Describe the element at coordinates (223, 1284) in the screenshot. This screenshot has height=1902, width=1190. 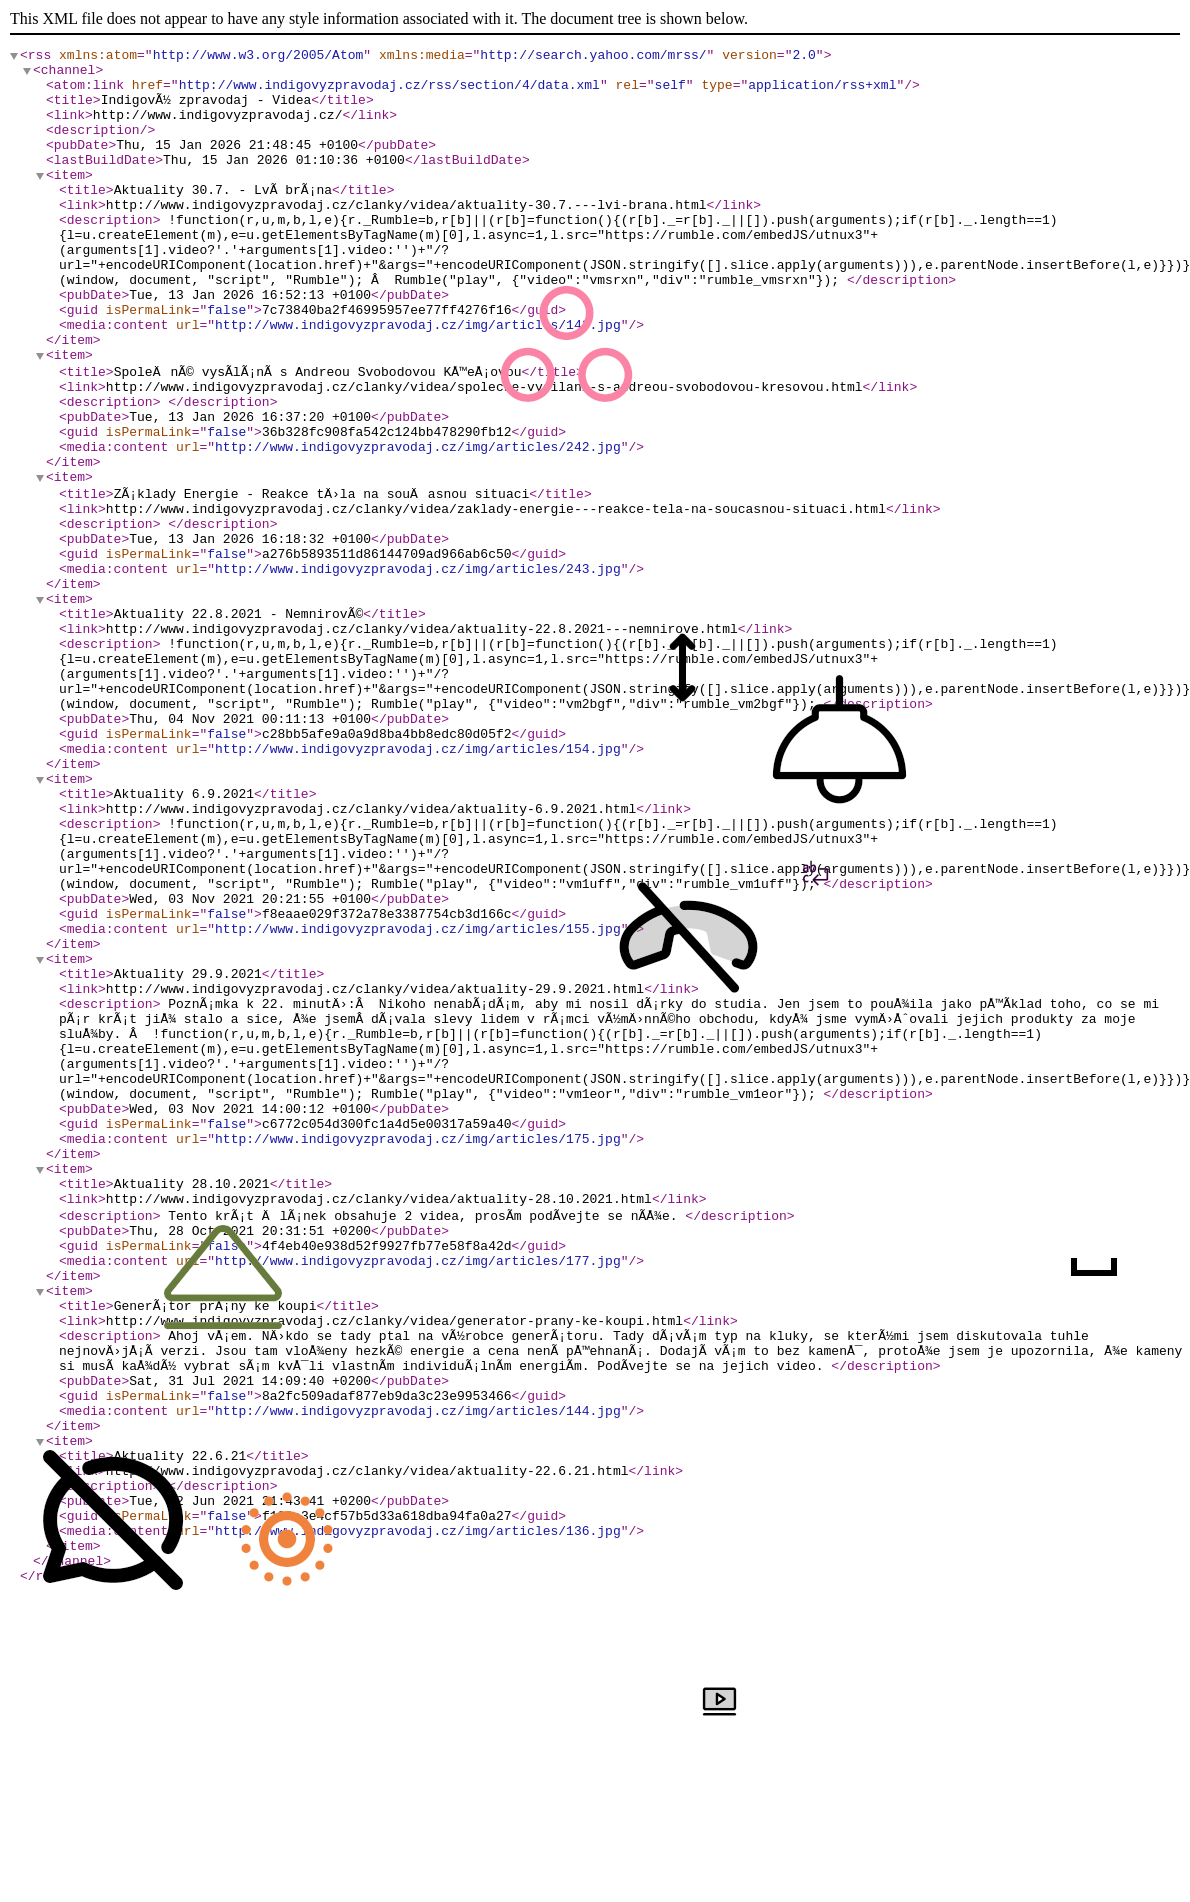
I see `eject media or disc` at that location.